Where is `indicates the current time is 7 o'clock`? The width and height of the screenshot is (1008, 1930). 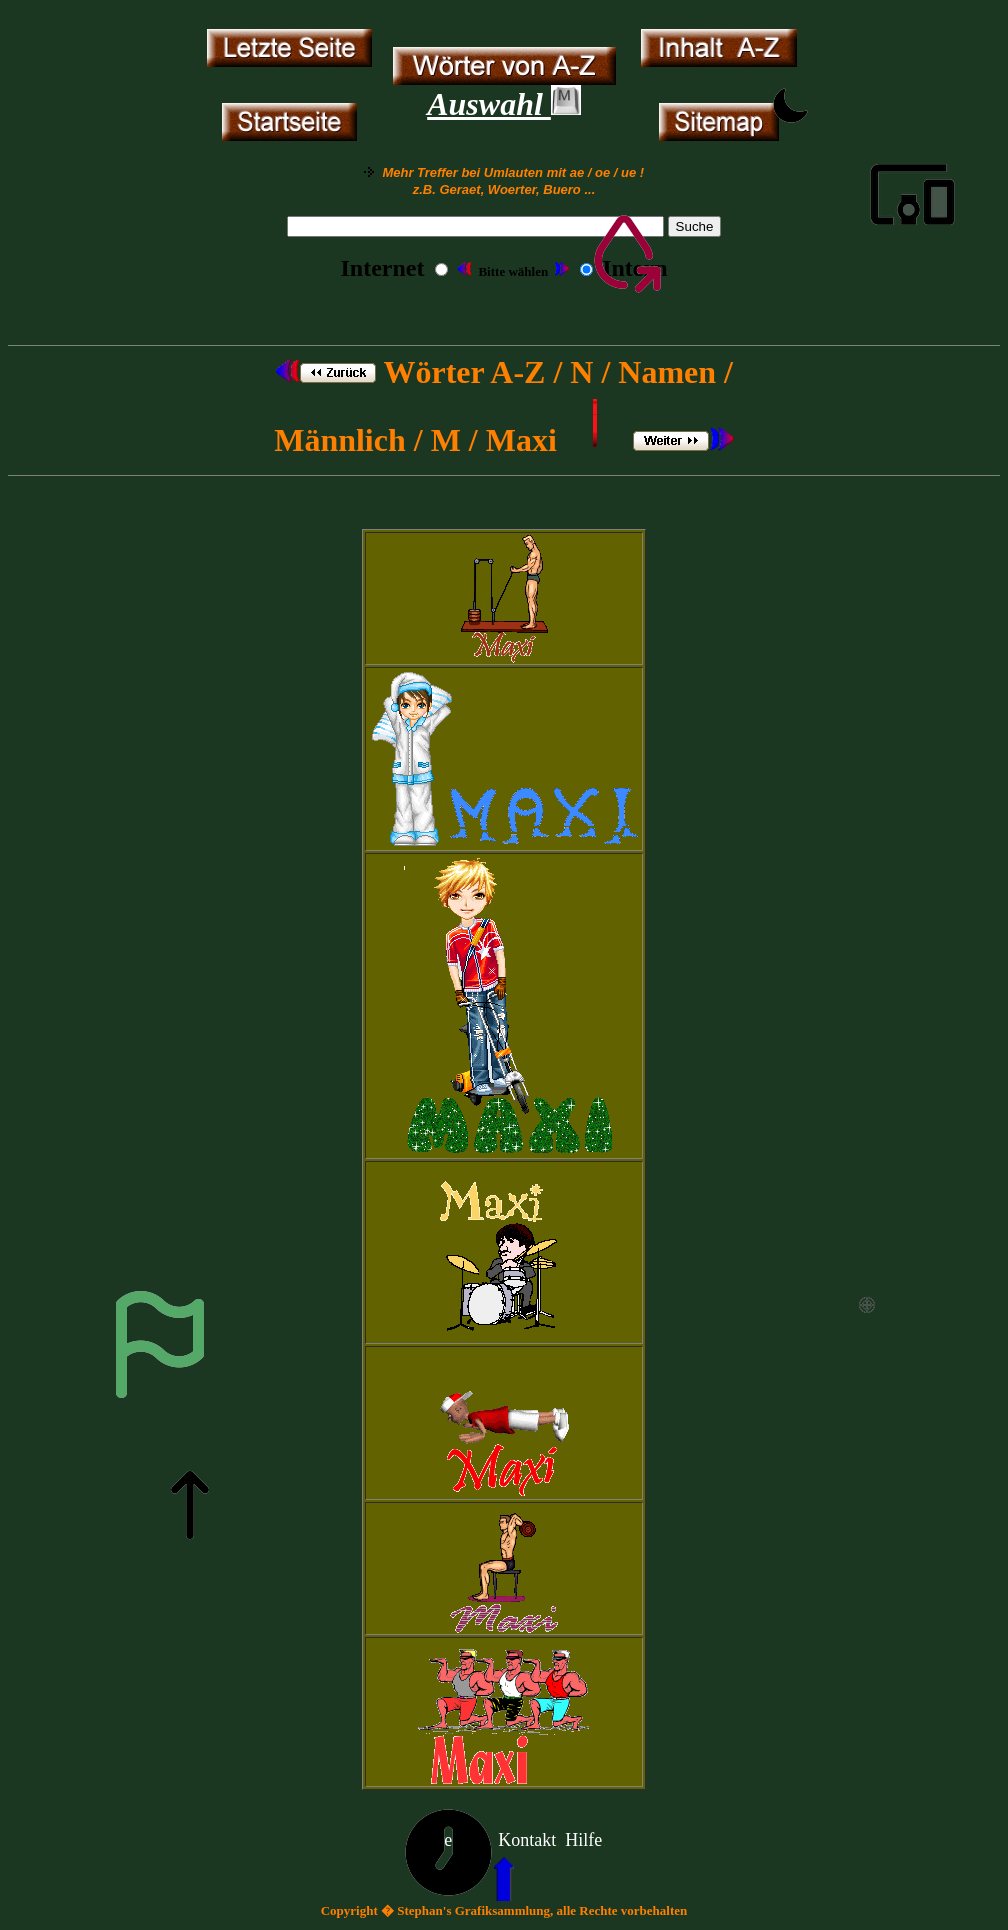 indicates the current time is 7 o'clock is located at coordinates (448, 1852).